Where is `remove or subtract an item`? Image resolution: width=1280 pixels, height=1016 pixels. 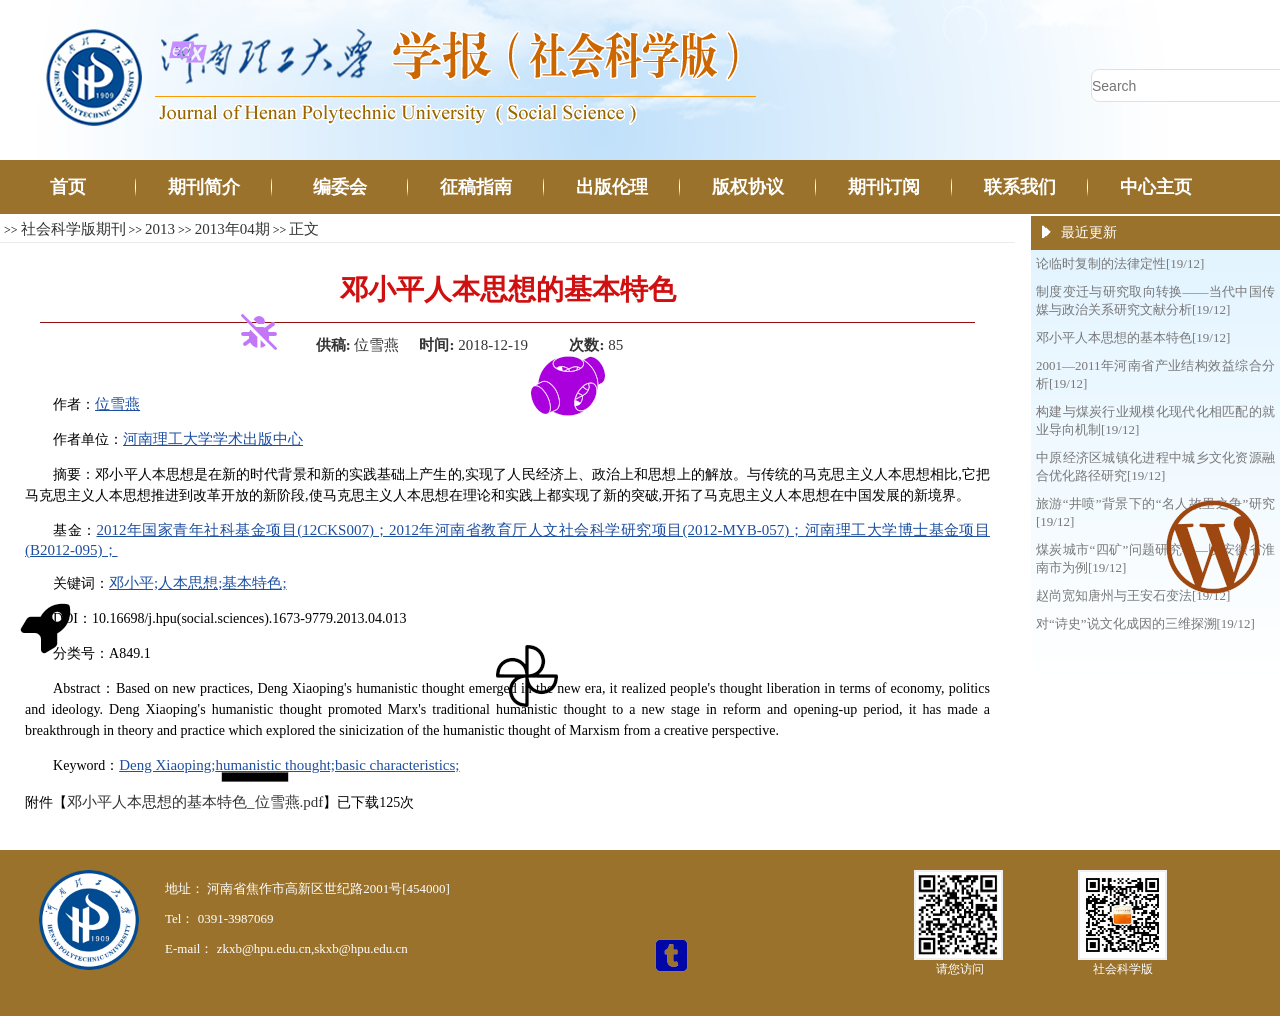 remove or subtract an item is located at coordinates (255, 777).